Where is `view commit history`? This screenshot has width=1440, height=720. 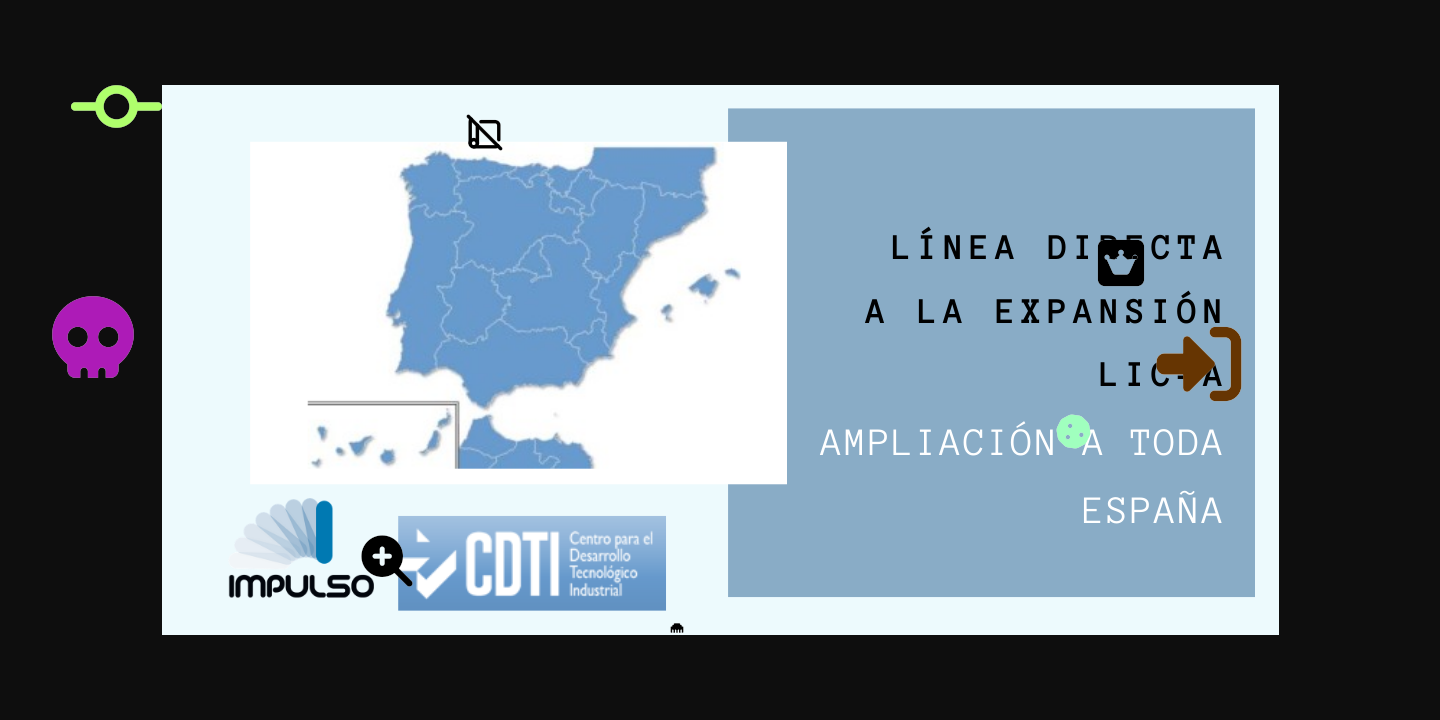
view commit history is located at coordinates (116, 106).